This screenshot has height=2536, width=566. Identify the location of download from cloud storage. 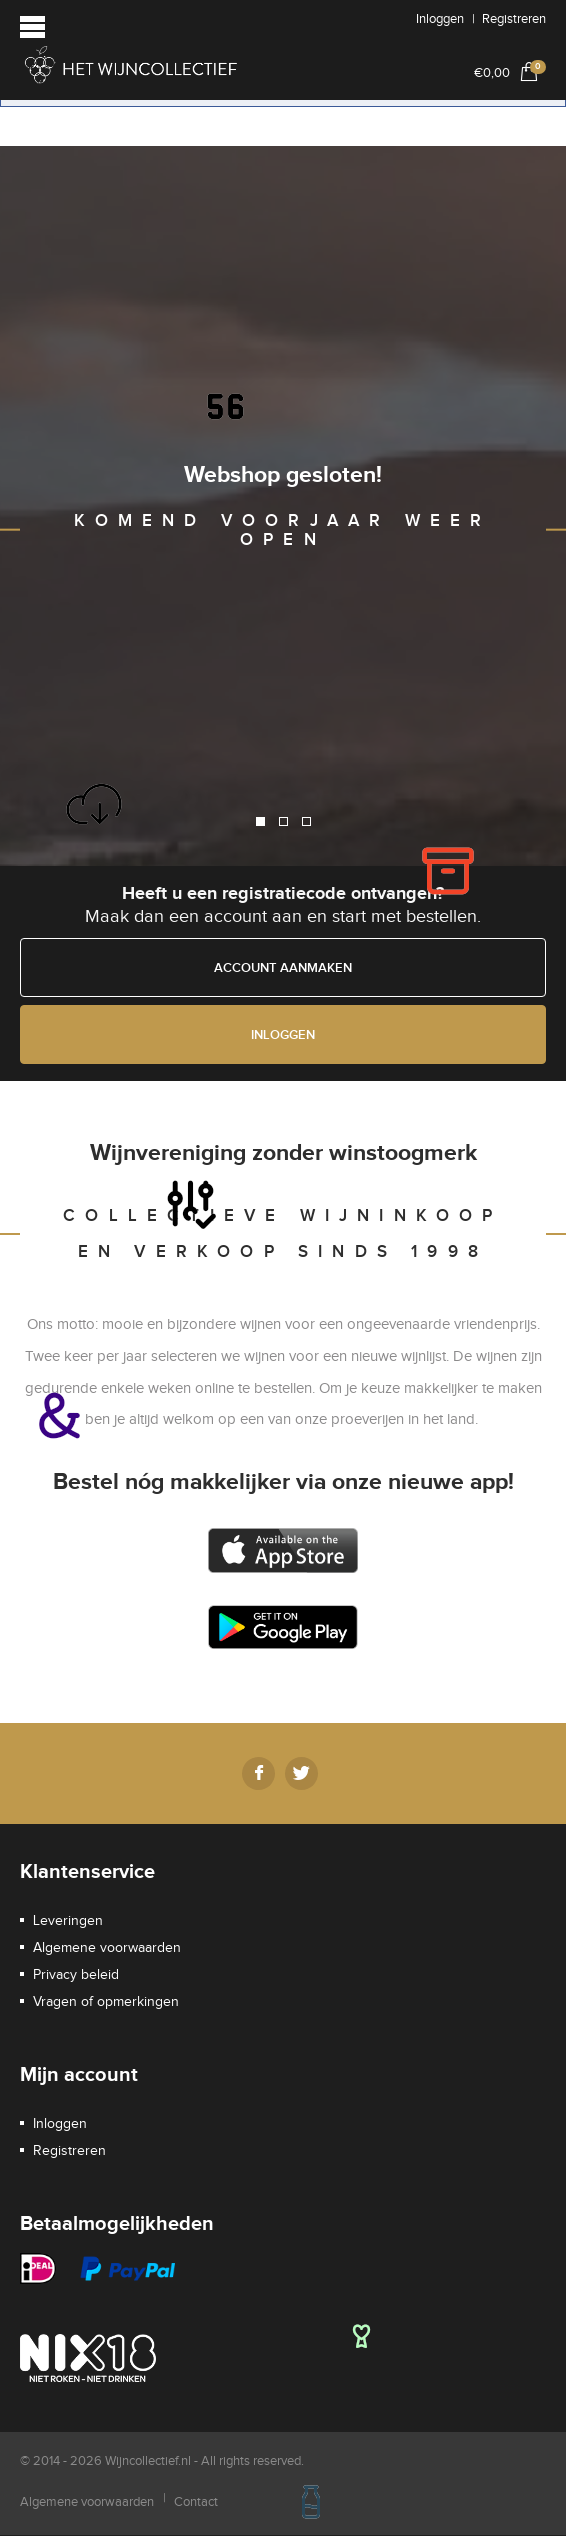
(94, 804).